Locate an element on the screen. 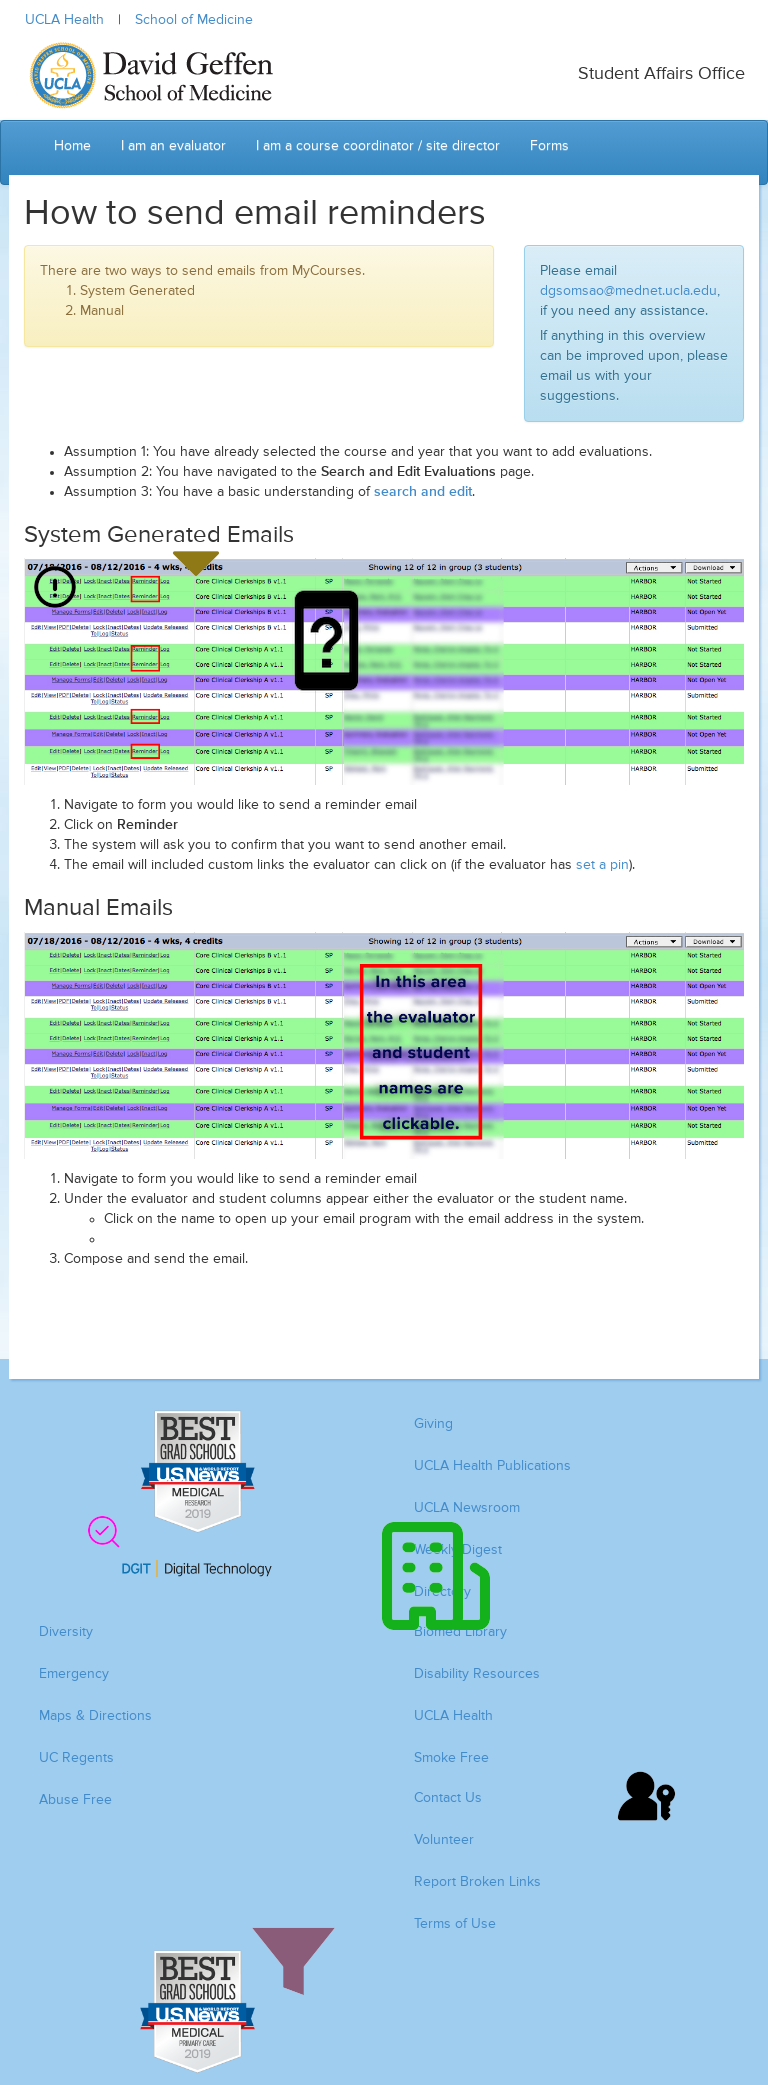  sign in with passkey authentication is located at coordinates (646, 1798).